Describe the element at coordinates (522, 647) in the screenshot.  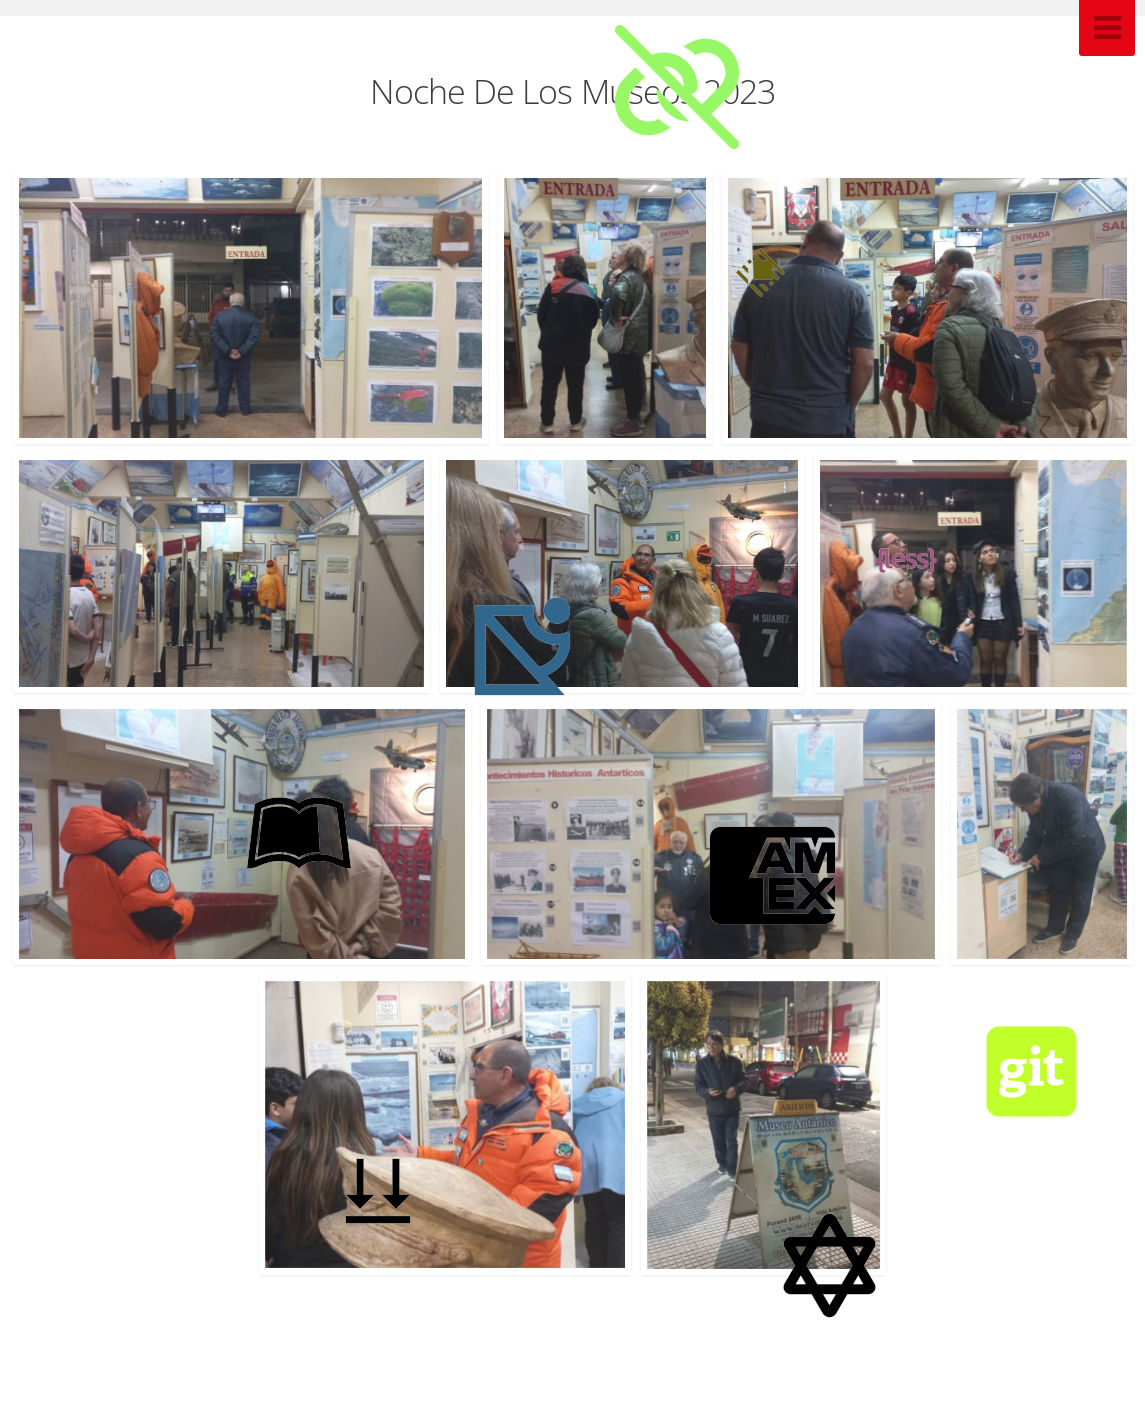
I see `remixicon logo` at that location.